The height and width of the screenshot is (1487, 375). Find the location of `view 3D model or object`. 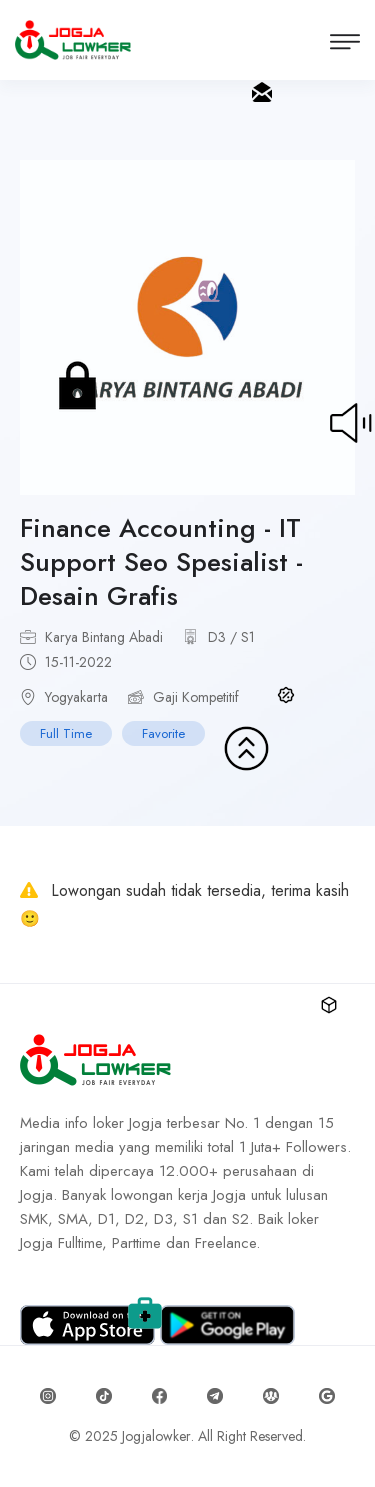

view 3D model or object is located at coordinates (329, 1005).